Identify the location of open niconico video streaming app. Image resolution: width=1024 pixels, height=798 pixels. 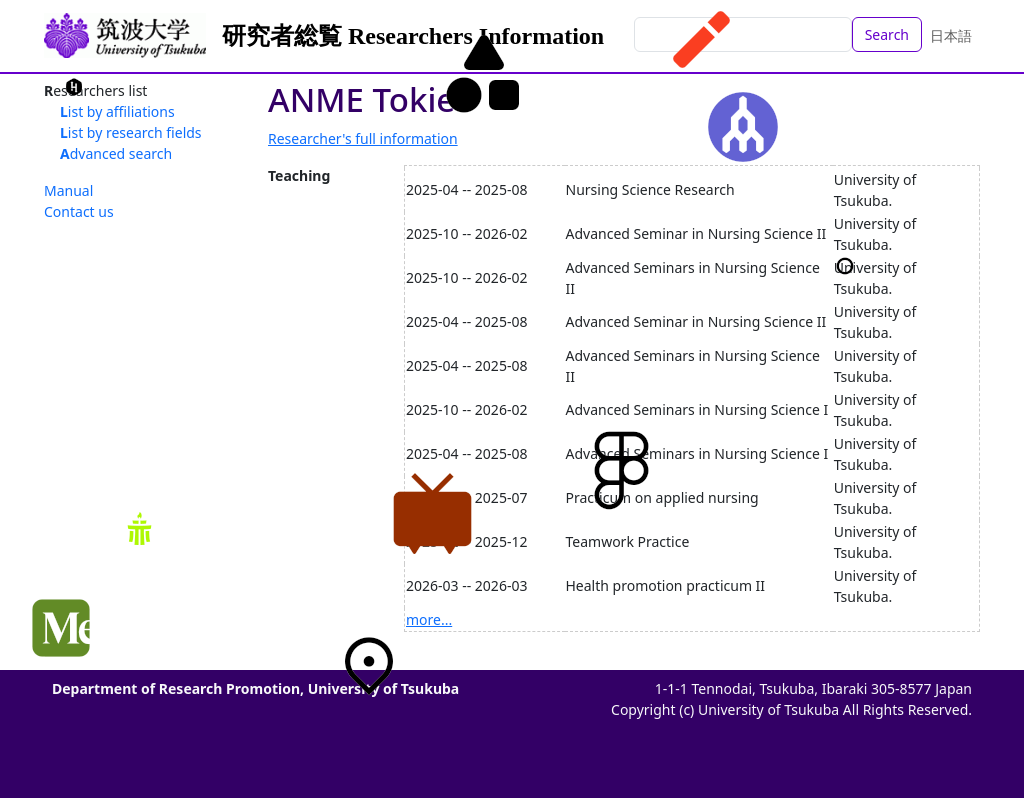
(432, 513).